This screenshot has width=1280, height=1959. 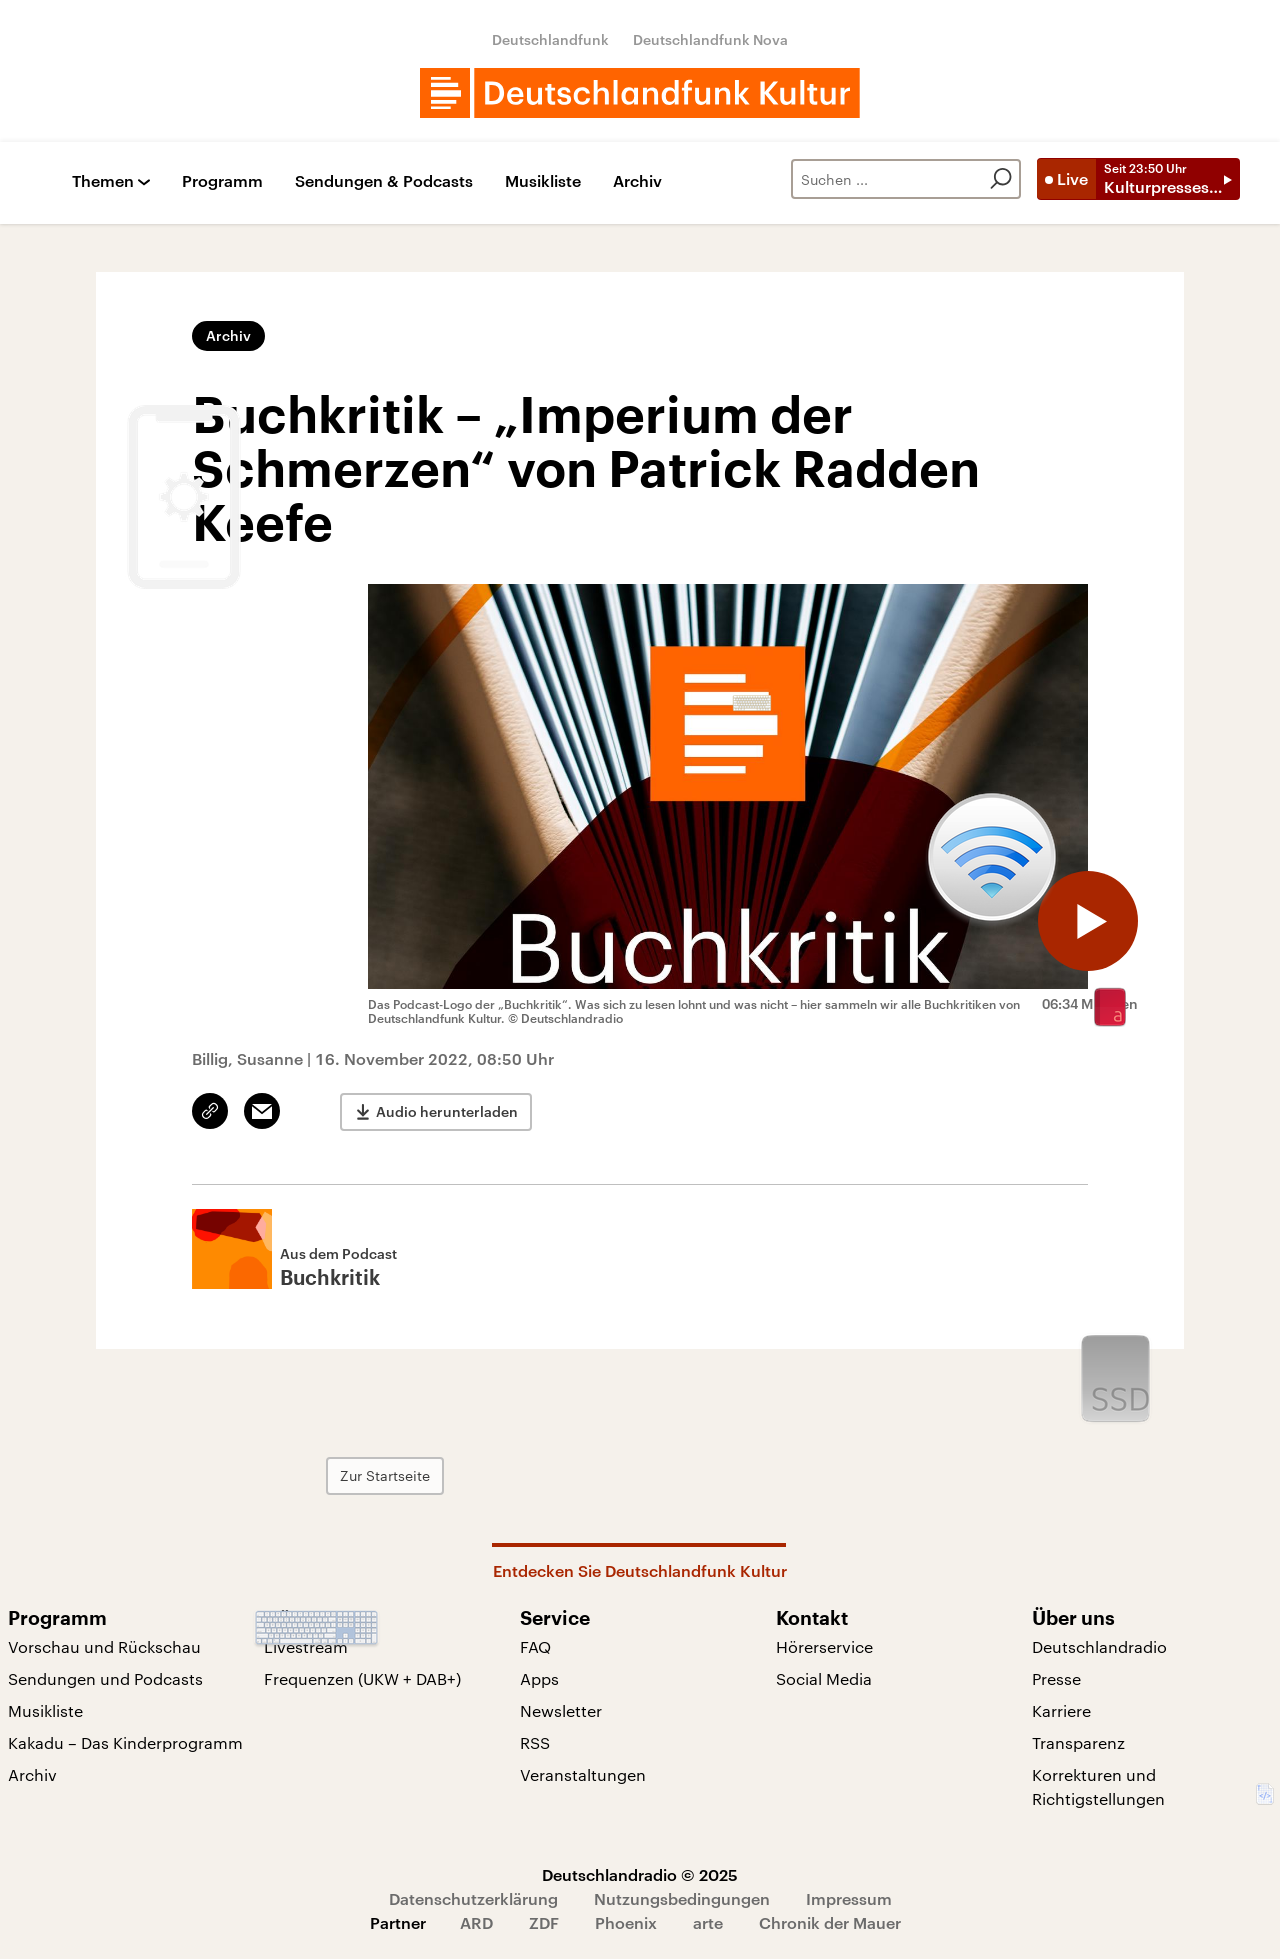 I want to click on open airport utility to manage wireless network settings, so click(x=992, y=857).